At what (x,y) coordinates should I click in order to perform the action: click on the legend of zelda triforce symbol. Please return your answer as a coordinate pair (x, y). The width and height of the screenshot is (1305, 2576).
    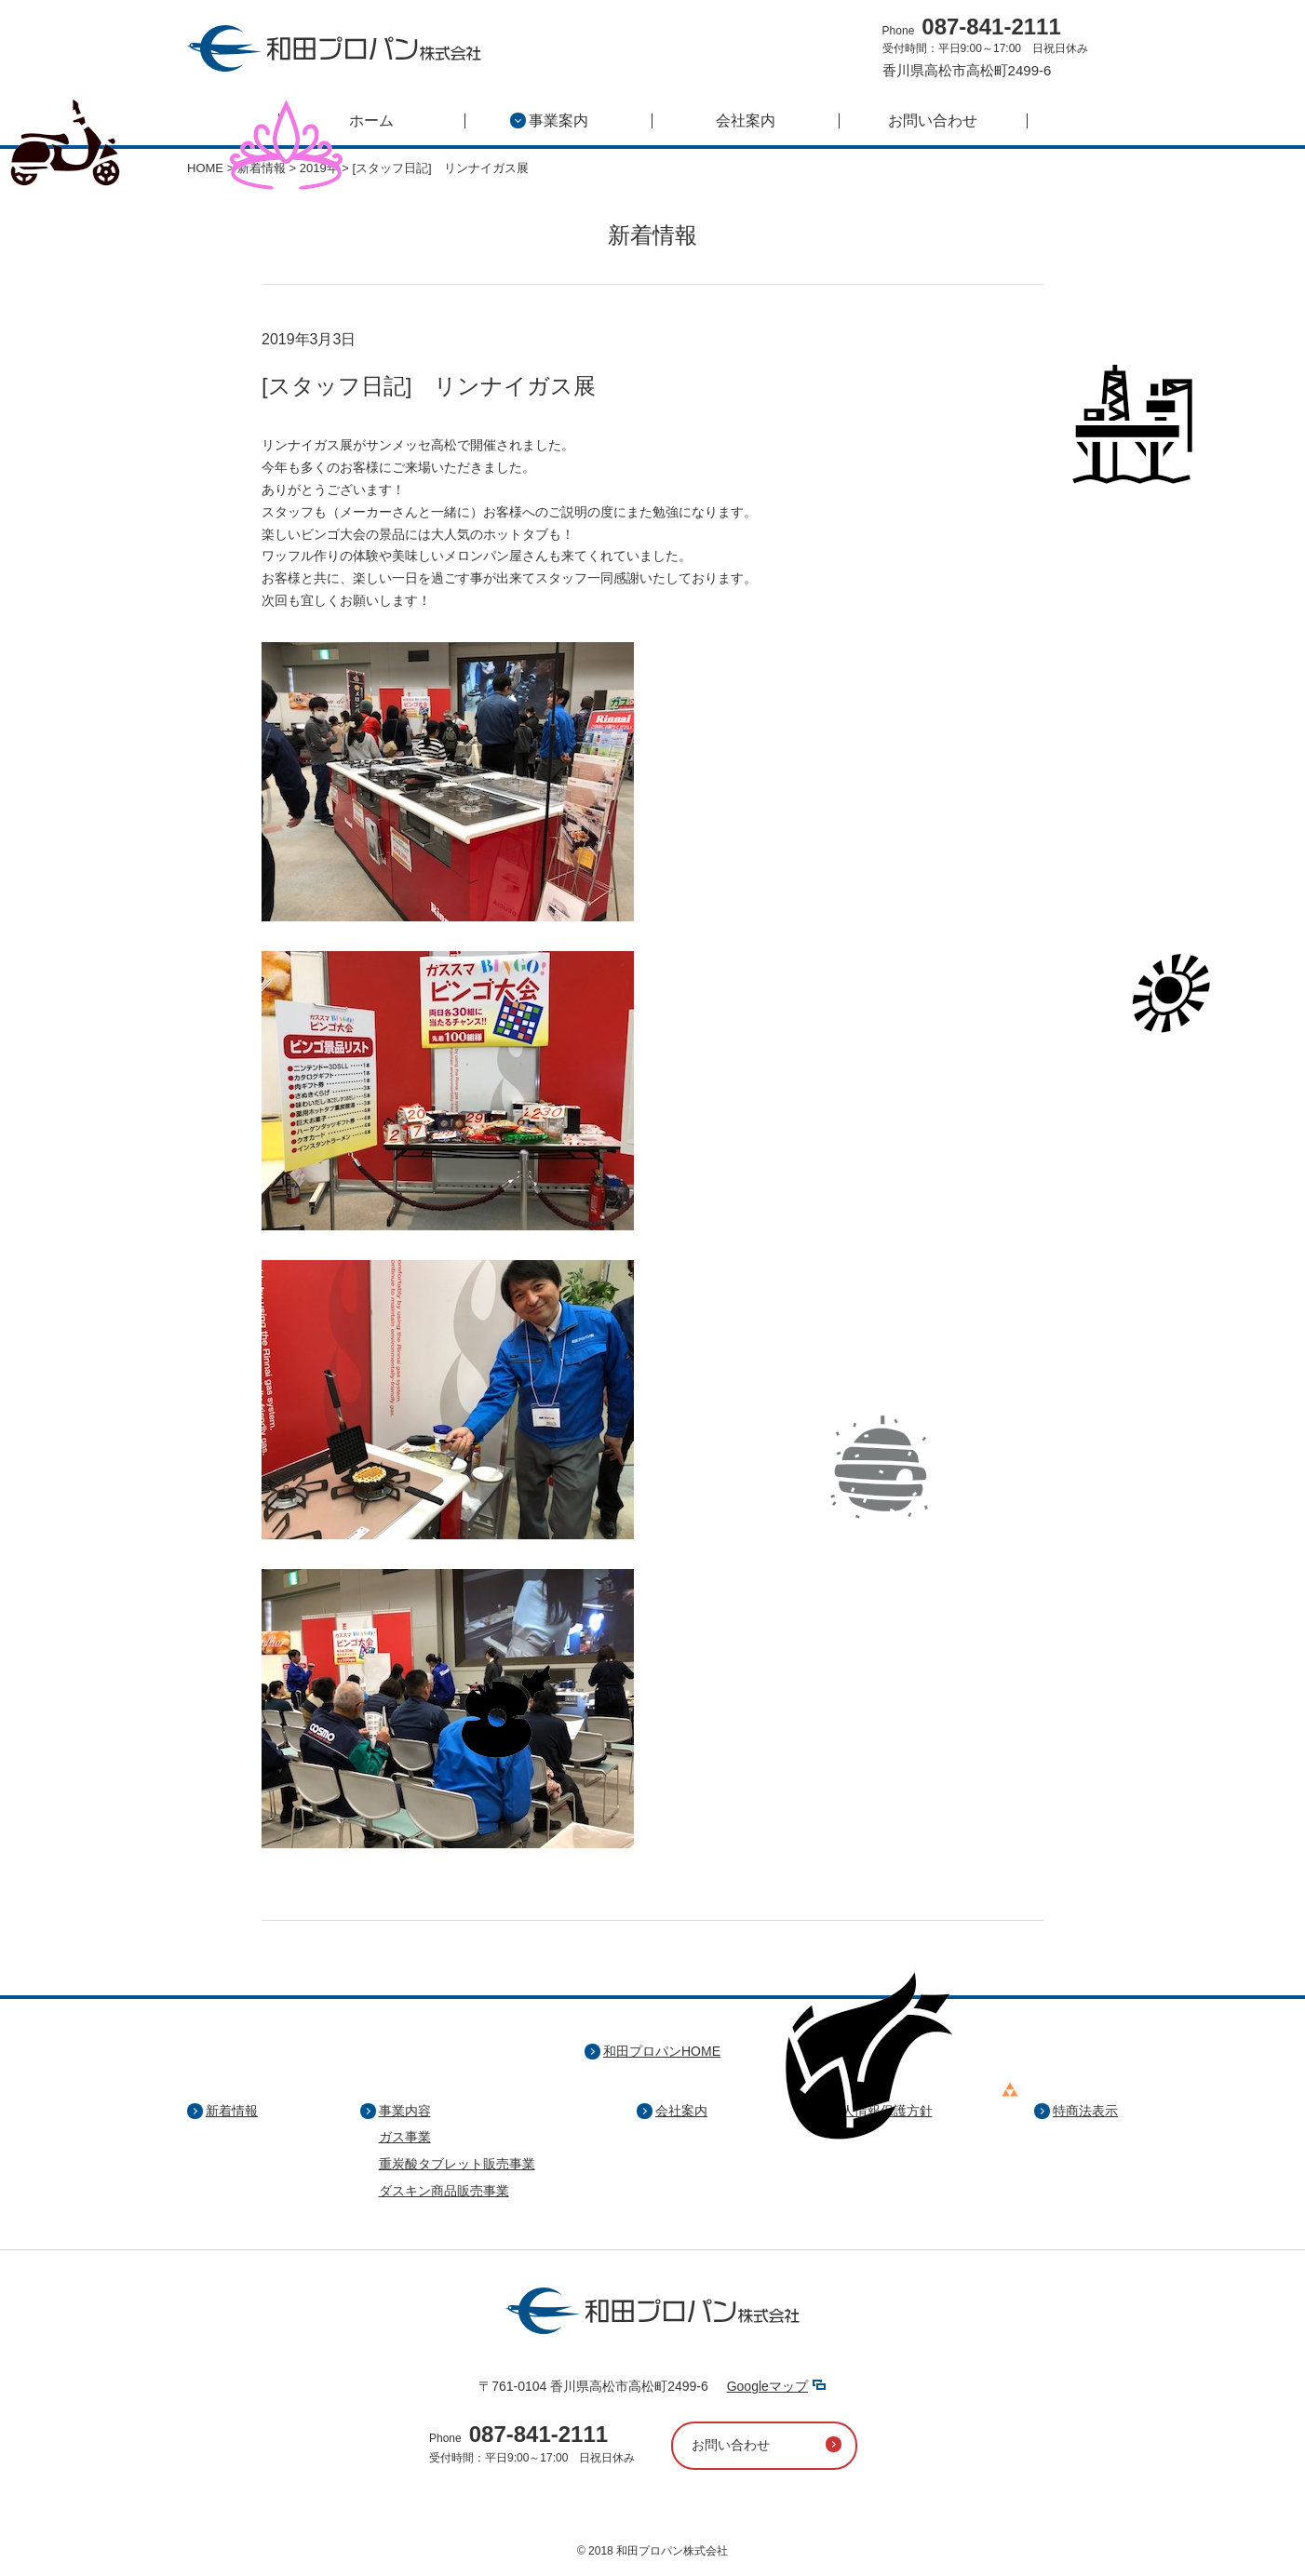
    Looking at the image, I should click on (1010, 2089).